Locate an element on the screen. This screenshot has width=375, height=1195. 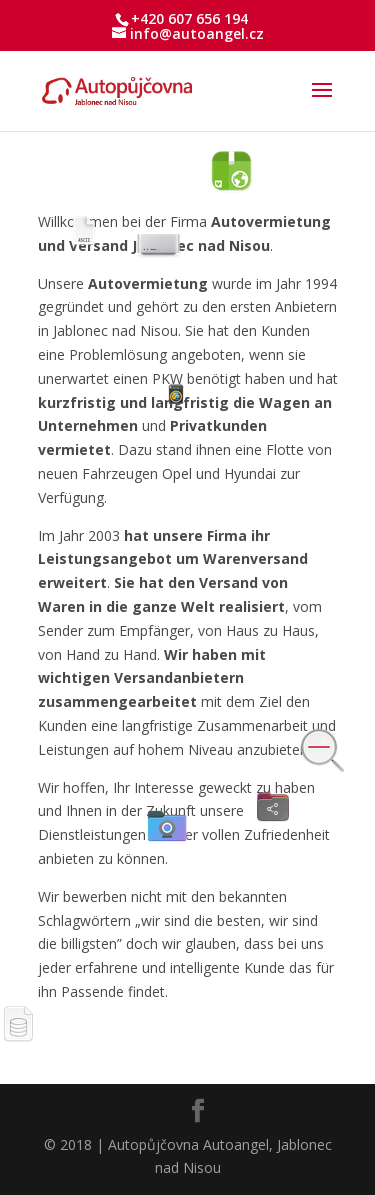
manage software package sources and repositories is located at coordinates (231, 171).